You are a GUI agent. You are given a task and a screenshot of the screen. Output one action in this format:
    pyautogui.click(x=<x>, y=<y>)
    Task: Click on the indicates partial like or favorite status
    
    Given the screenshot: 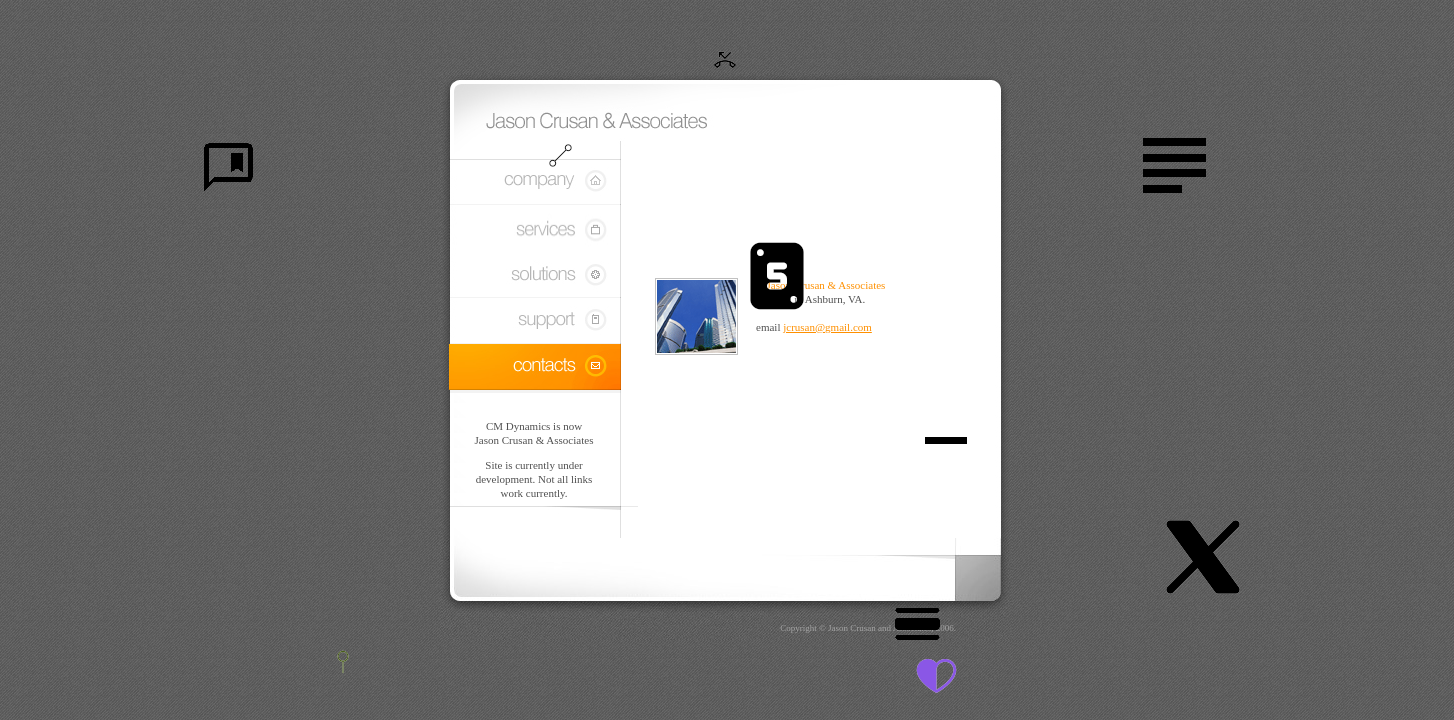 What is the action you would take?
    pyautogui.click(x=936, y=674)
    